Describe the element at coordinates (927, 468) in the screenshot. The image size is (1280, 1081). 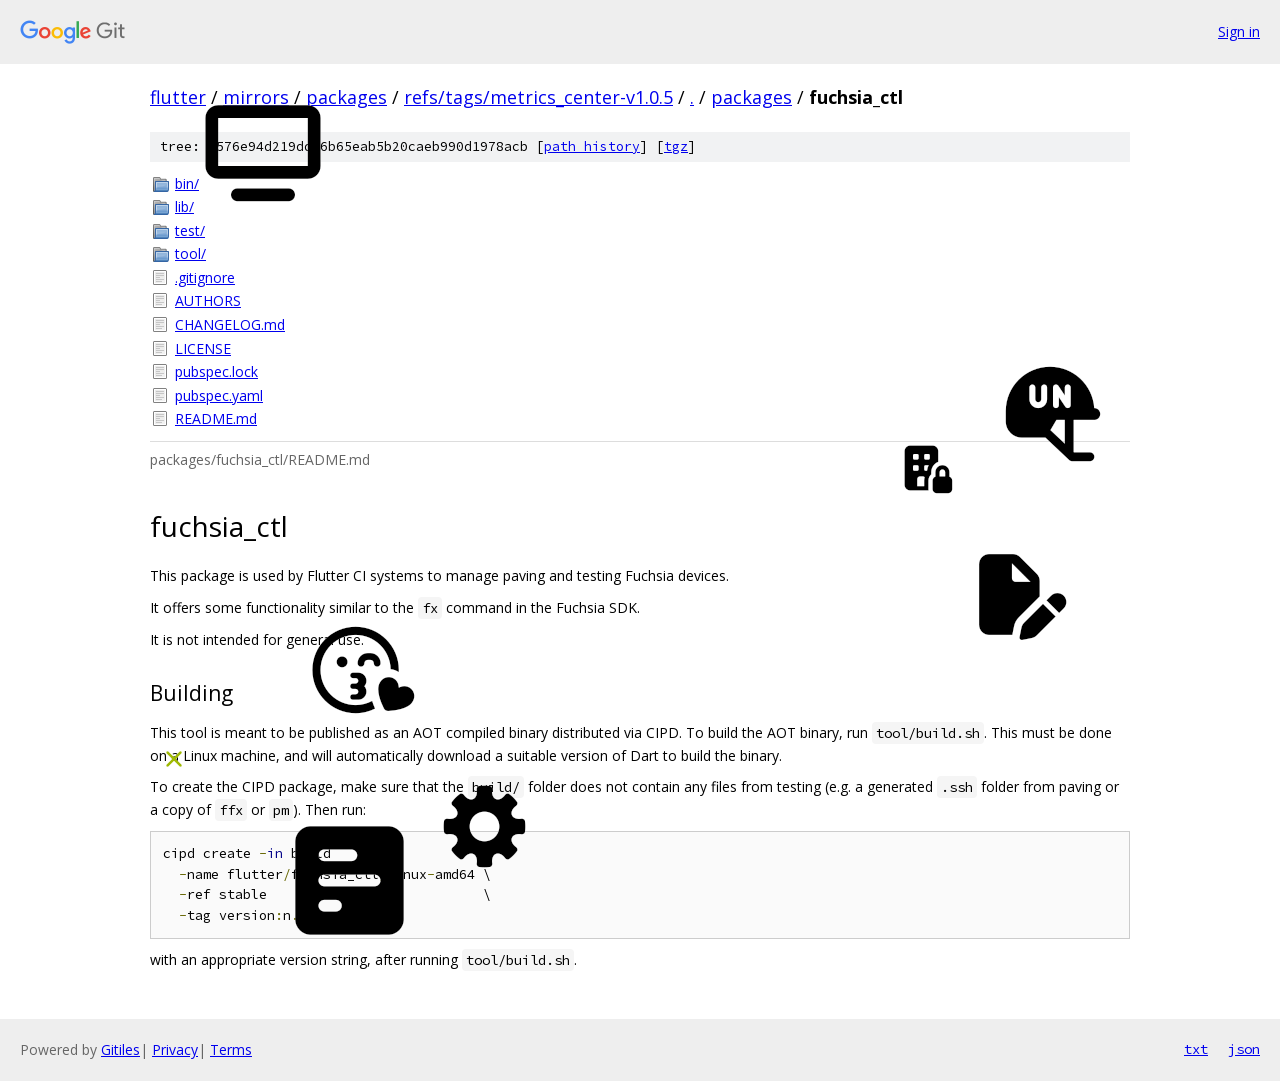
I see `secure building access control` at that location.